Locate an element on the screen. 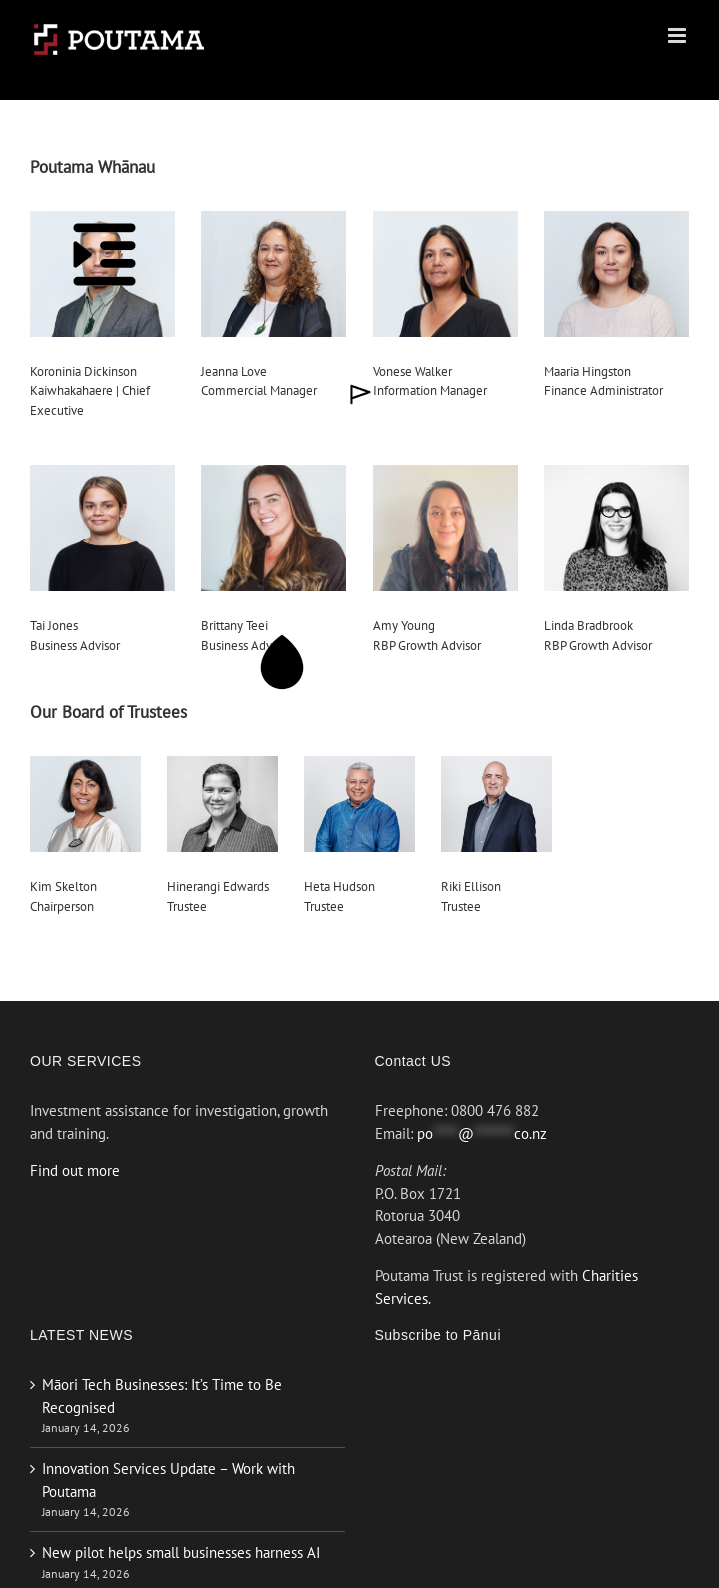 Image resolution: width=719 pixels, height=1588 pixels. indicates water or liquid-related feature is located at coordinates (282, 664).